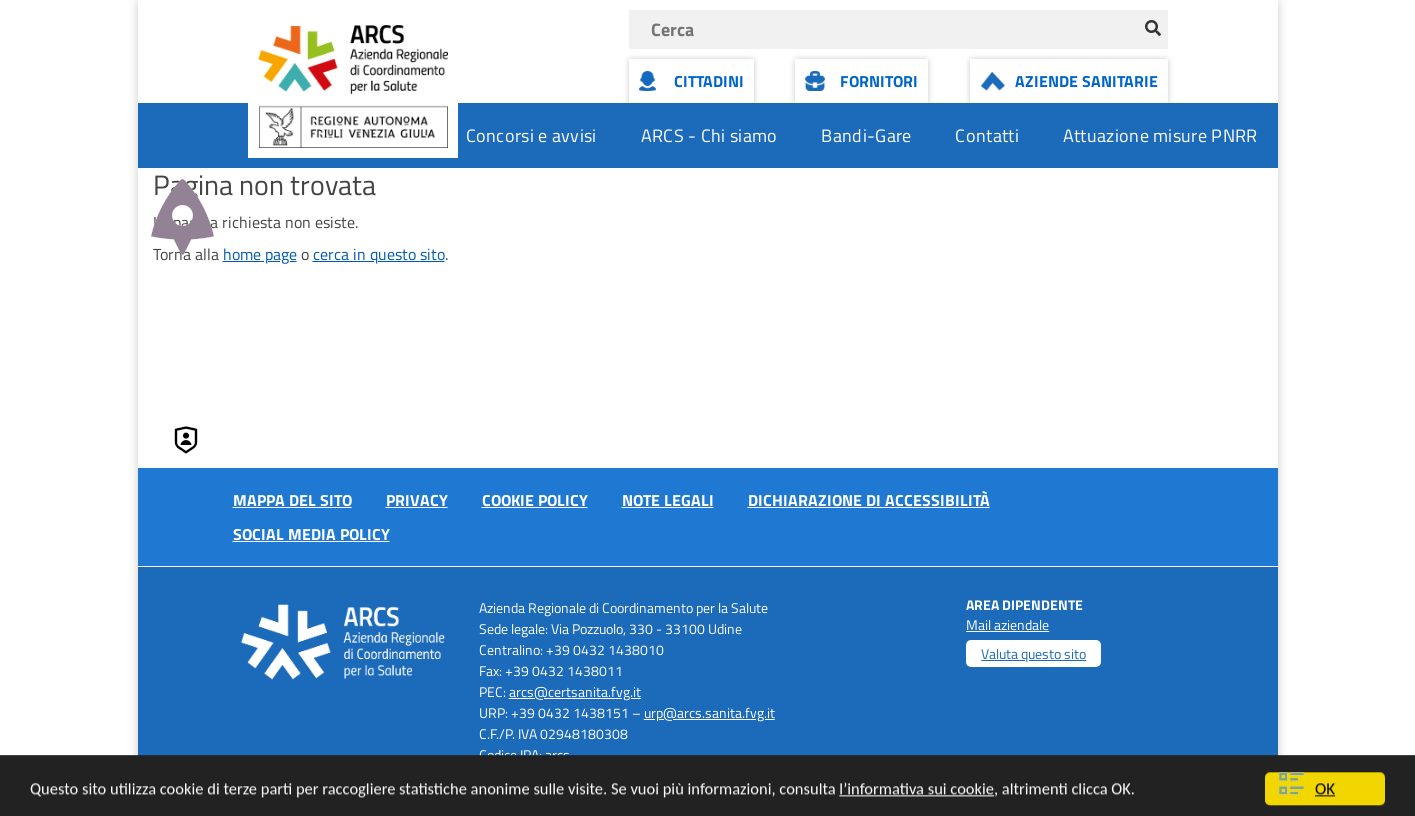  Describe the element at coordinates (1291, 783) in the screenshot. I see `view completed tasks in a checklist` at that location.